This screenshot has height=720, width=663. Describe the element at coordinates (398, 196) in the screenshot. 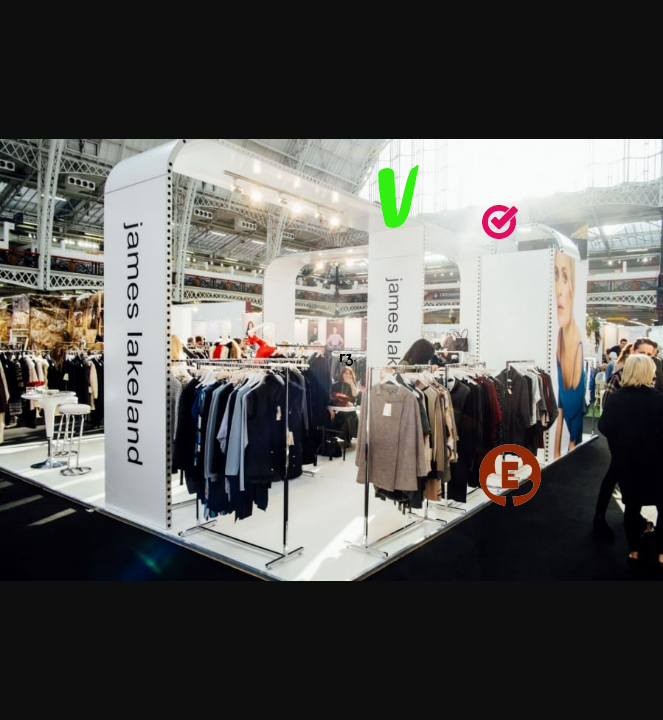

I see `open the Vinted app` at that location.